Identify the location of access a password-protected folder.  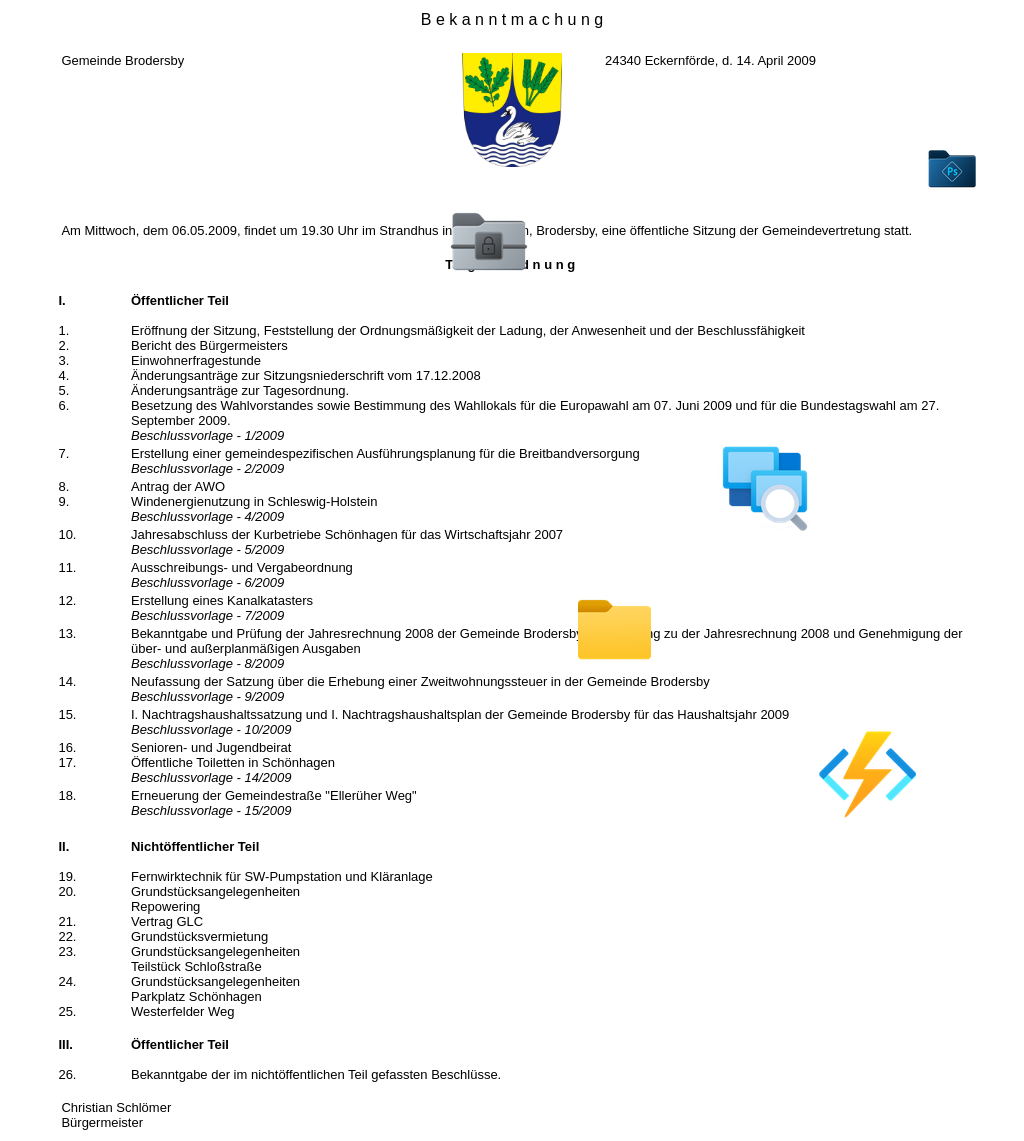
(488, 243).